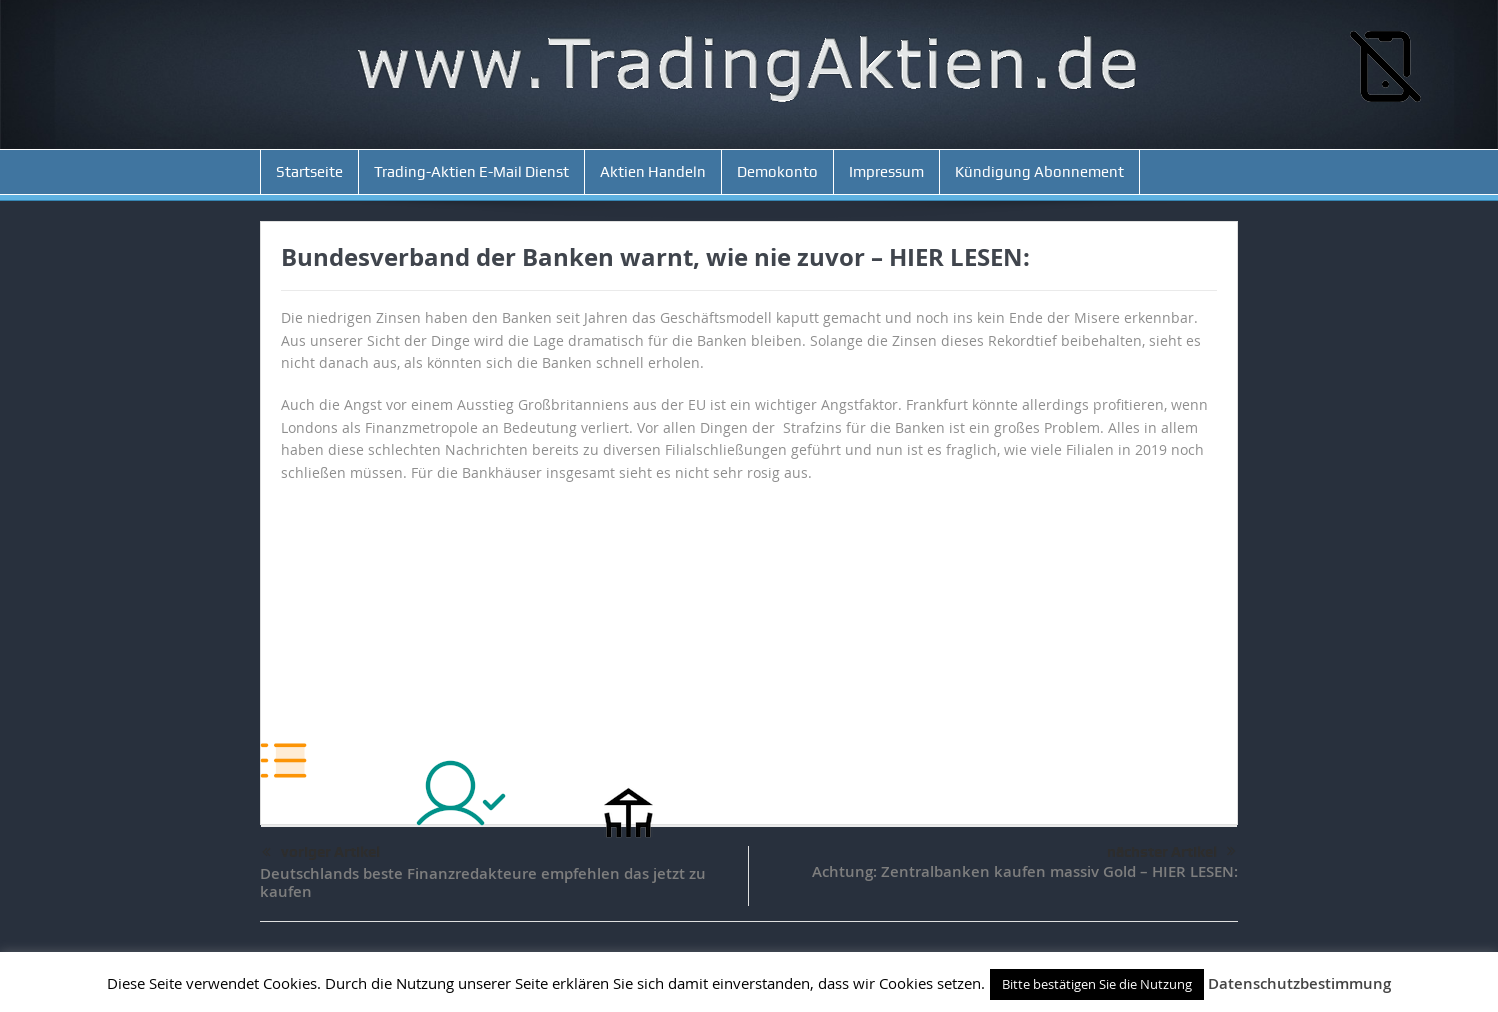 This screenshot has width=1498, height=1012. Describe the element at coordinates (283, 760) in the screenshot. I see `view items in a list format` at that location.